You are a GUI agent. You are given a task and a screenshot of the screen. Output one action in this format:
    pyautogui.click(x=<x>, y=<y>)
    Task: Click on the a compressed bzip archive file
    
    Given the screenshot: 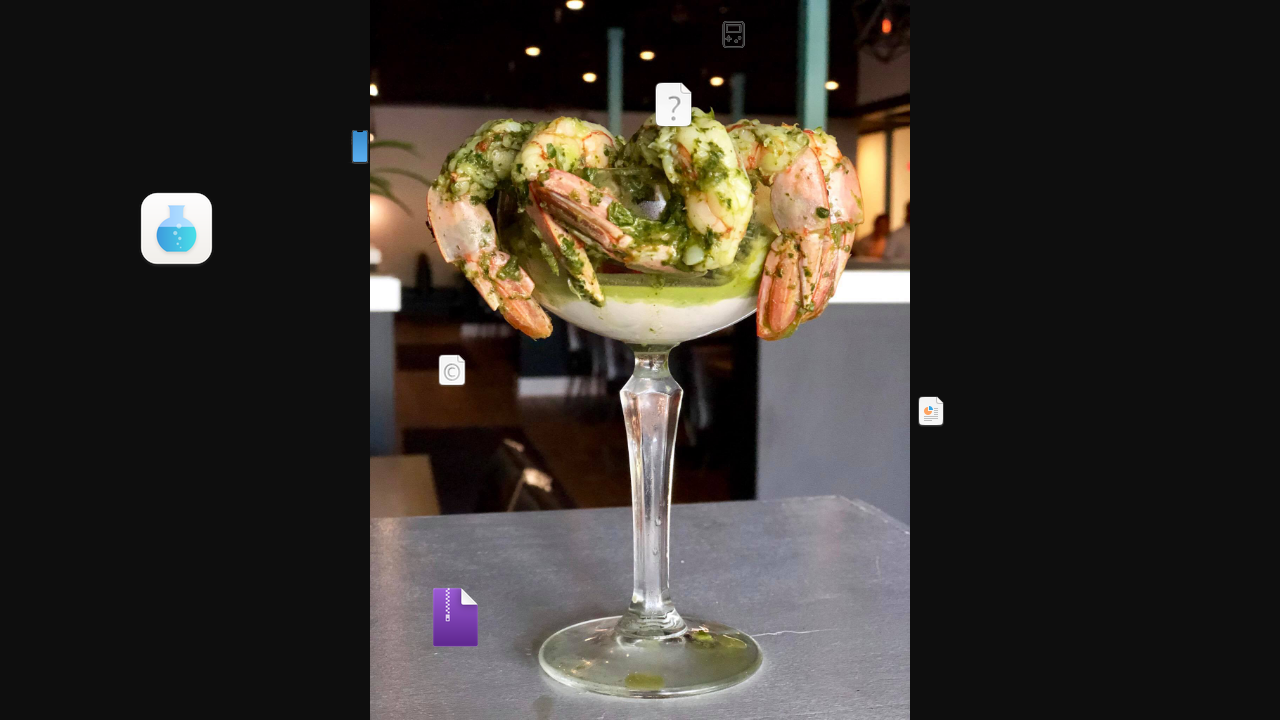 What is the action you would take?
    pyautogui.click(x=455, y=618)
    